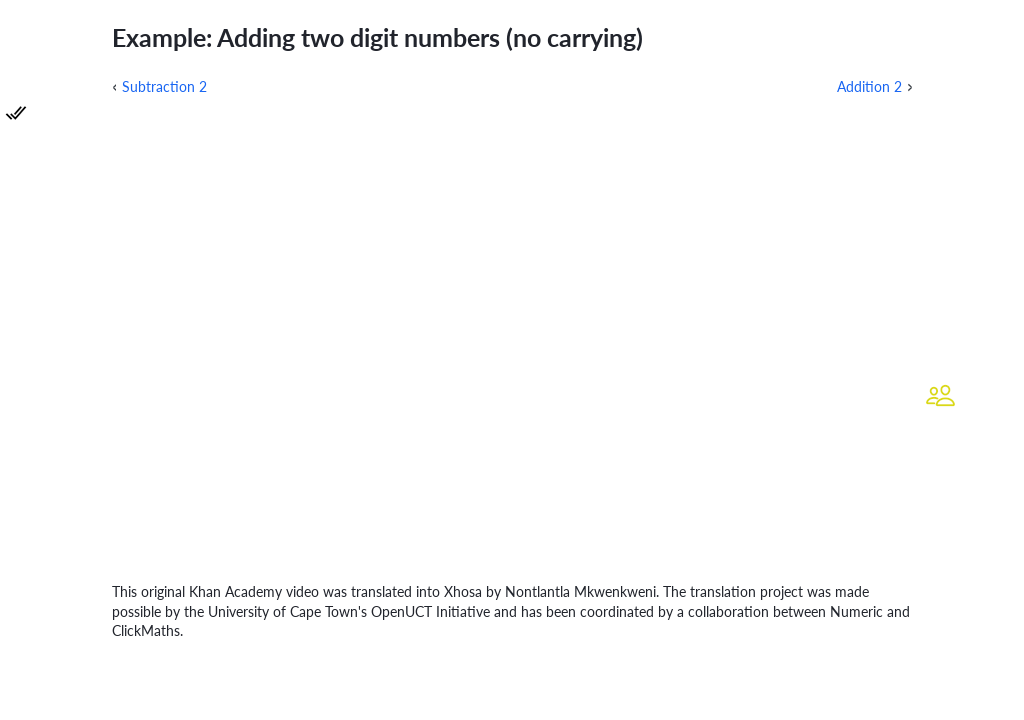 The width and height of the screenshot is (1024, 720). I want to click on indicates message has been read or delivered, so click(16, 113).